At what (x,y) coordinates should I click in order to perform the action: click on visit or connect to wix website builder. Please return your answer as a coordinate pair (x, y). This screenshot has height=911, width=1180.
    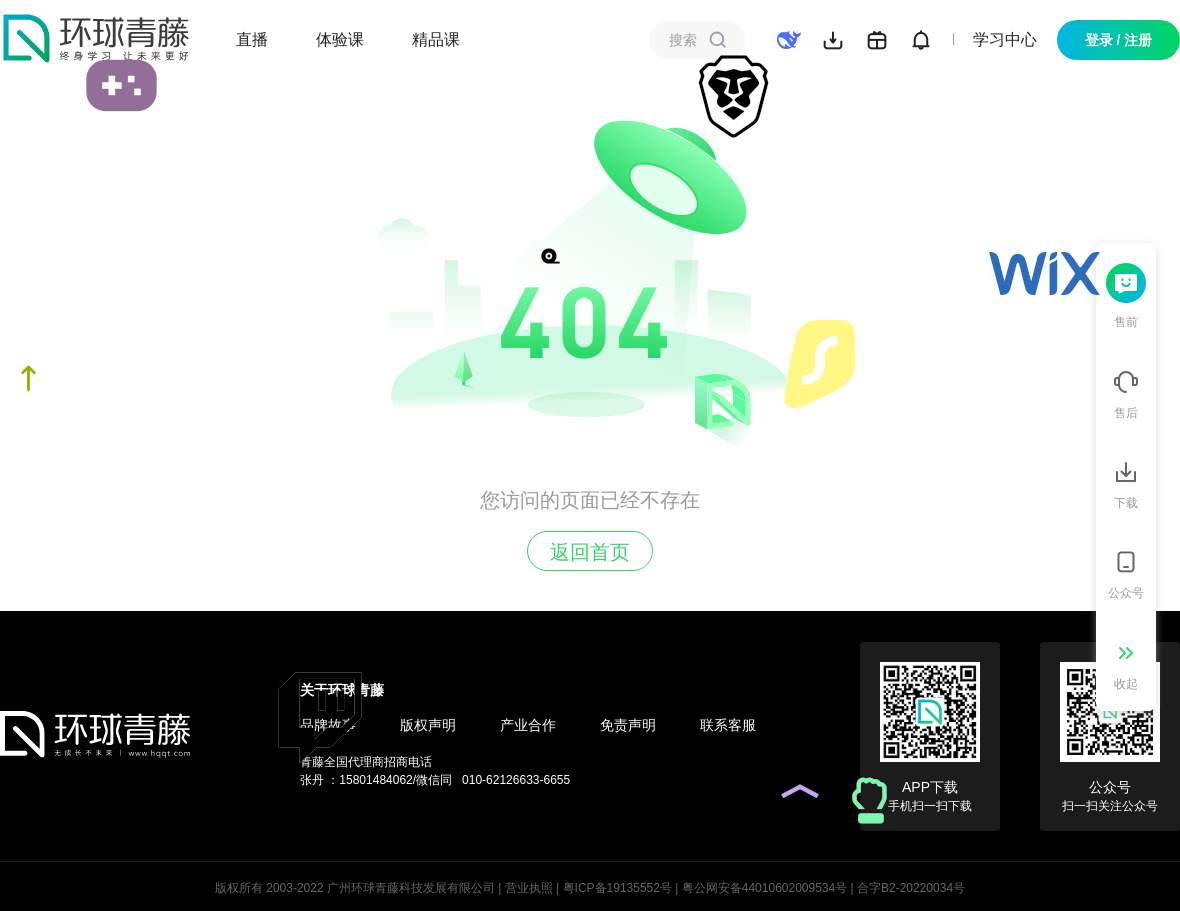
    Looking at the image, I should click on (1044, 273).